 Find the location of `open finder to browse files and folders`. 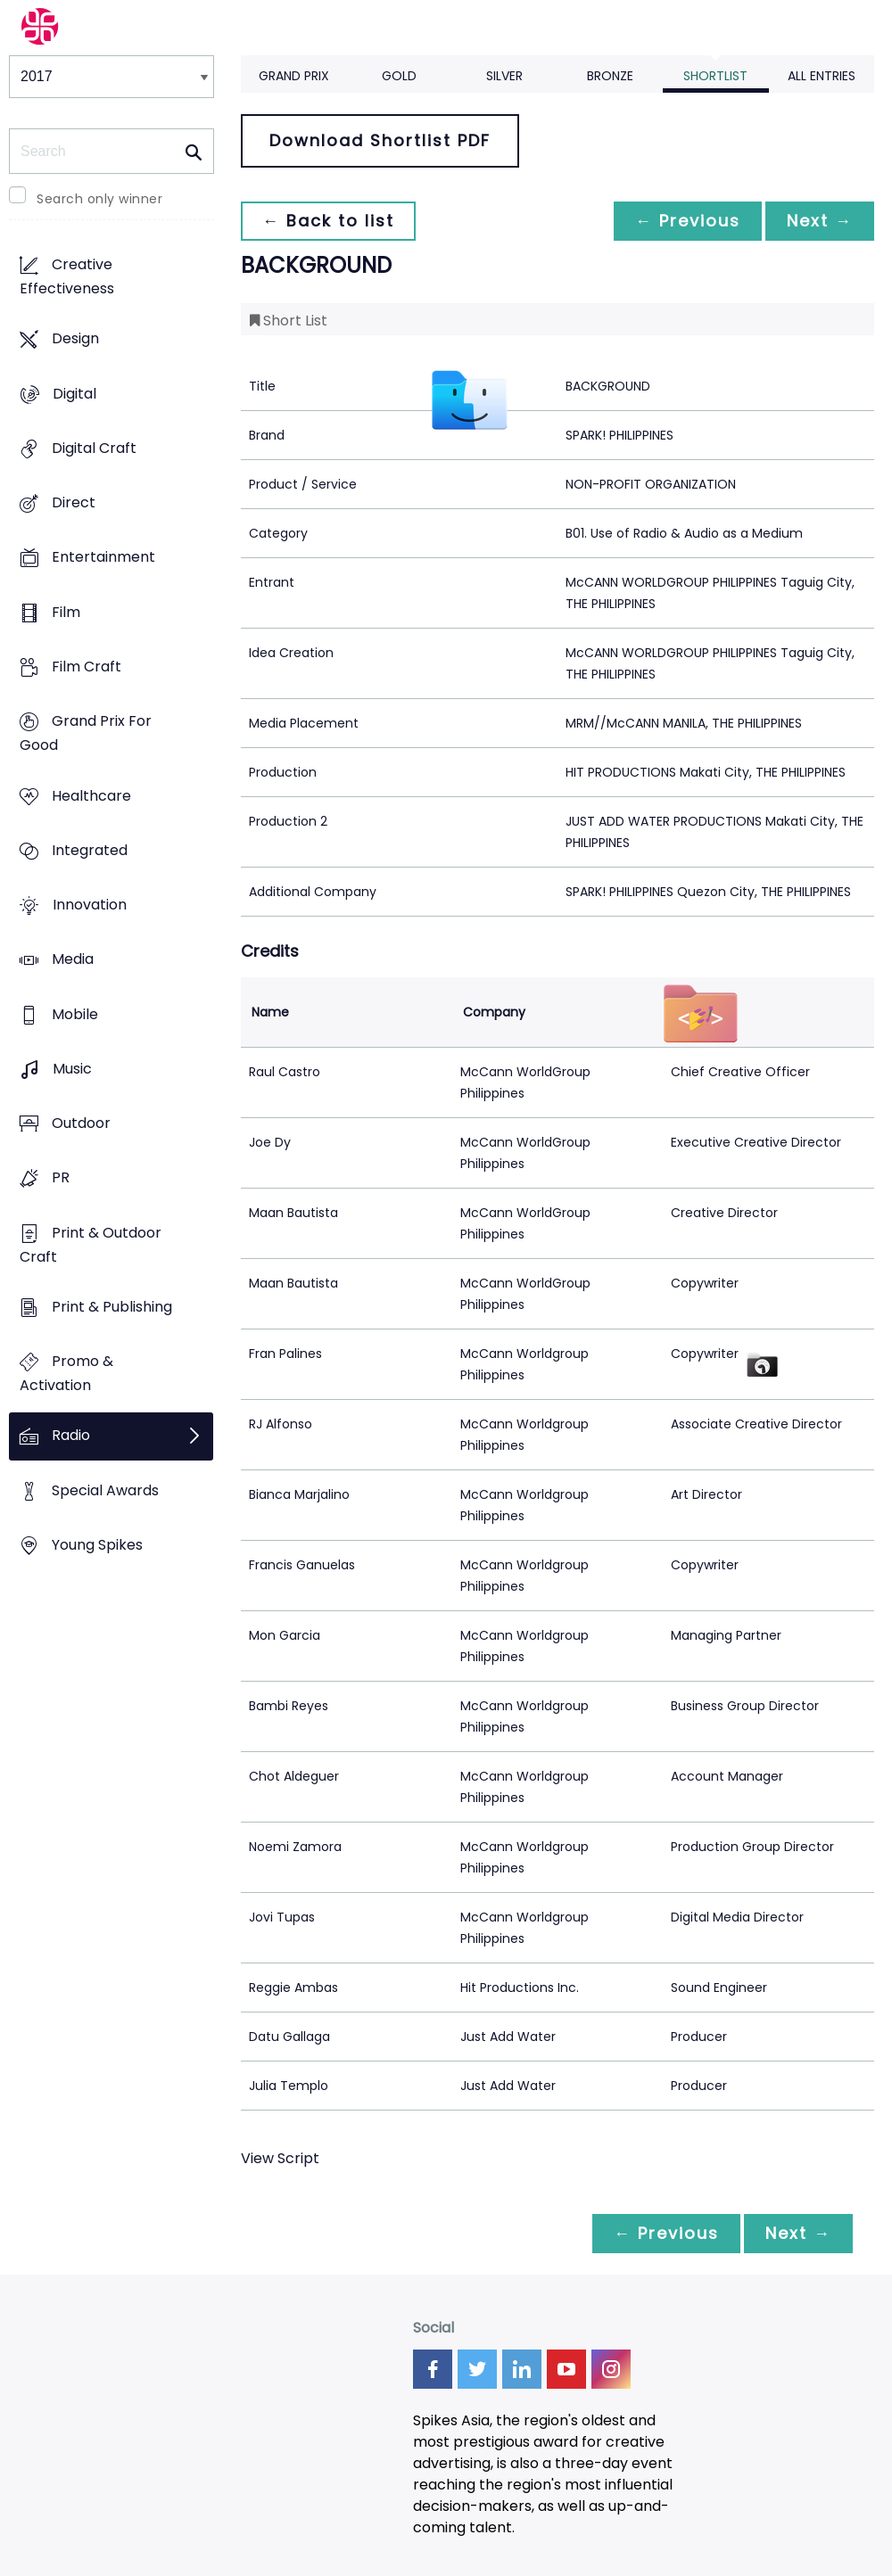

open finder to browse files and folders is located at coordinates (469, 402).